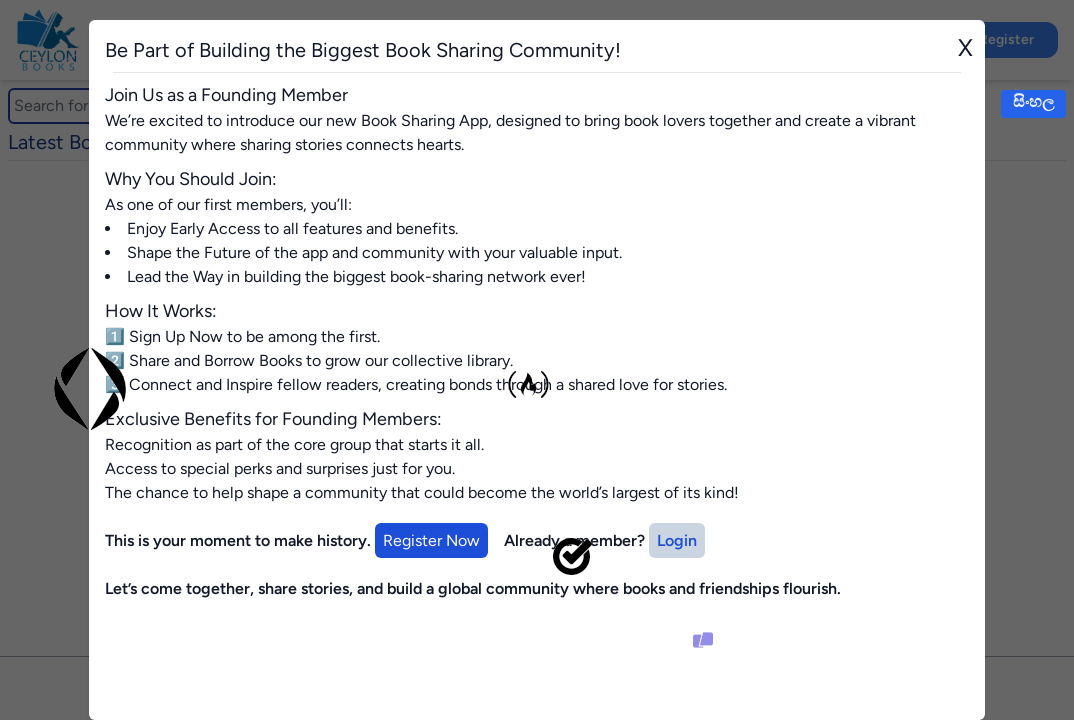  Describe the element at coordinates (90, 389) in the screenshot. I see `ethereum name service (ENS) logo` at that location.